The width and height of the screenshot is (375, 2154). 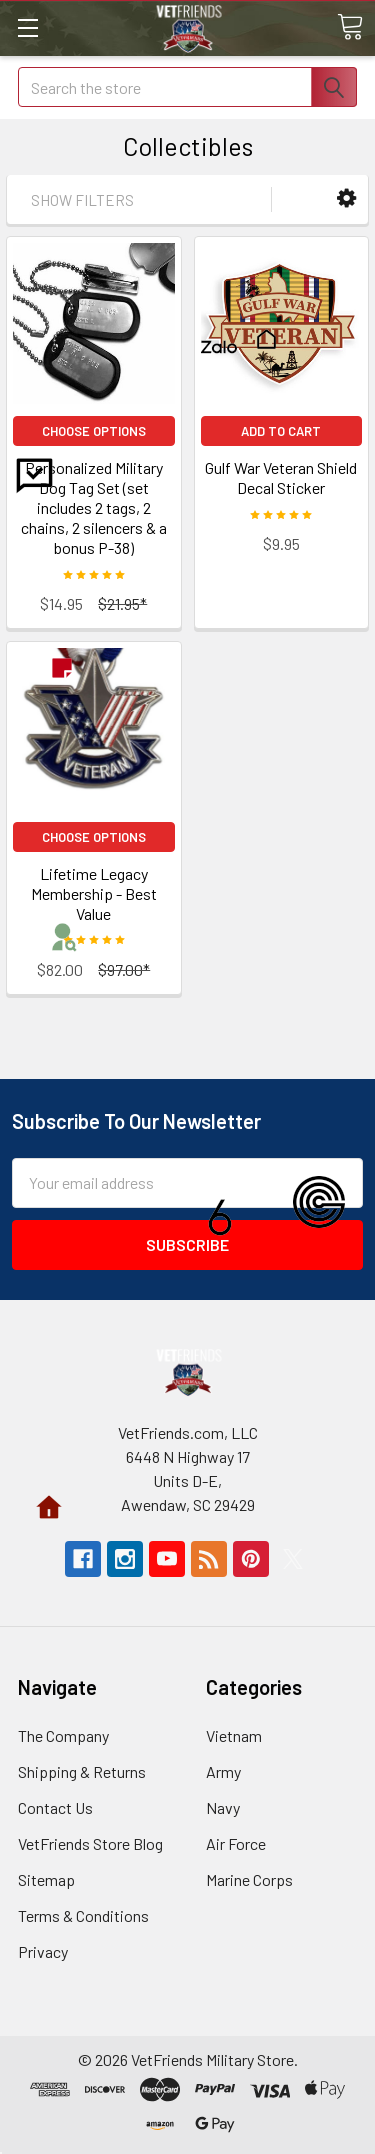 I want to click on greptimedb logo, so click(x=319, y=1202).